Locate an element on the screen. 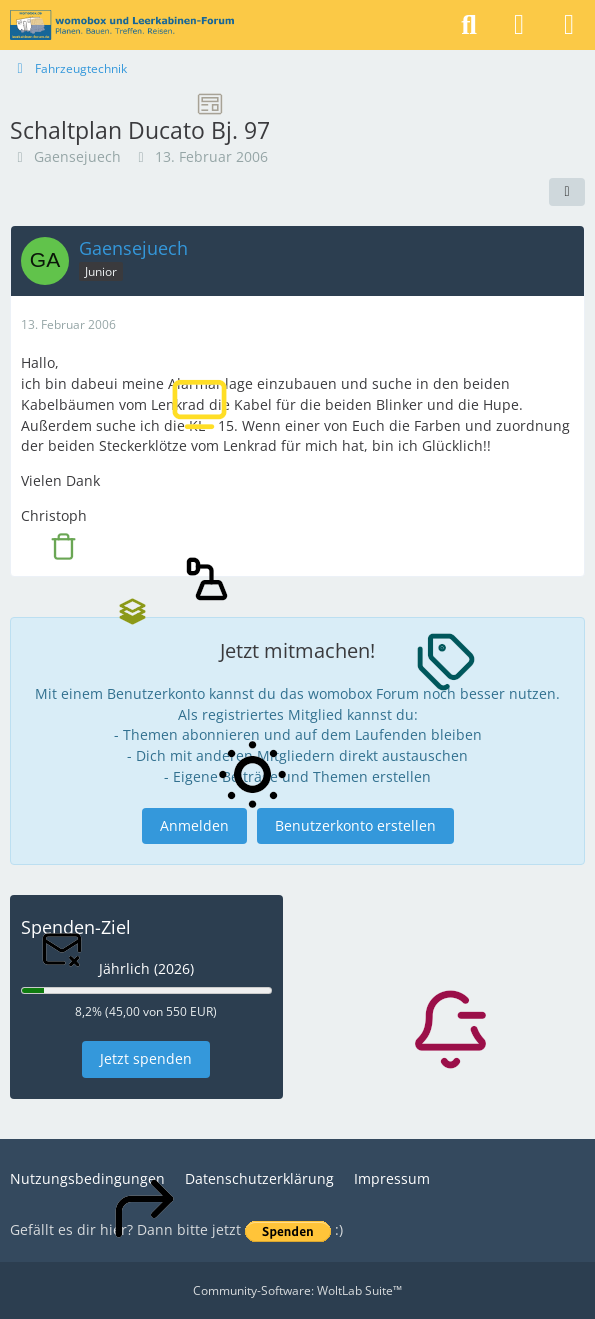 This screenshot has height=1319, width=595. forward or share content is located at coordinates (144, 1208).